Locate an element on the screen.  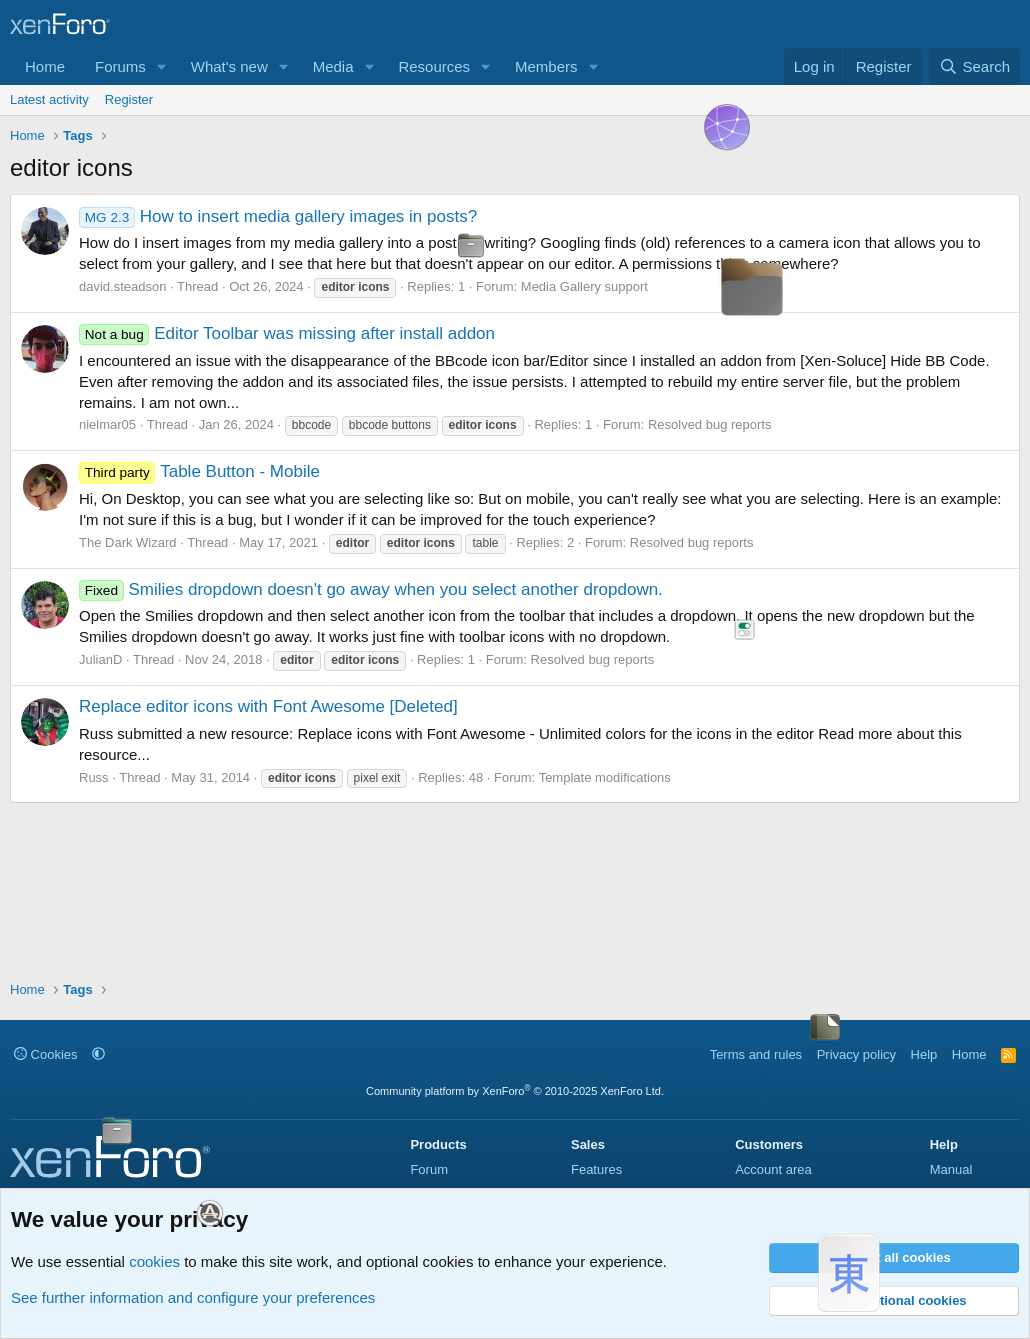
open the file manager is located at coordinates (117, 1130).